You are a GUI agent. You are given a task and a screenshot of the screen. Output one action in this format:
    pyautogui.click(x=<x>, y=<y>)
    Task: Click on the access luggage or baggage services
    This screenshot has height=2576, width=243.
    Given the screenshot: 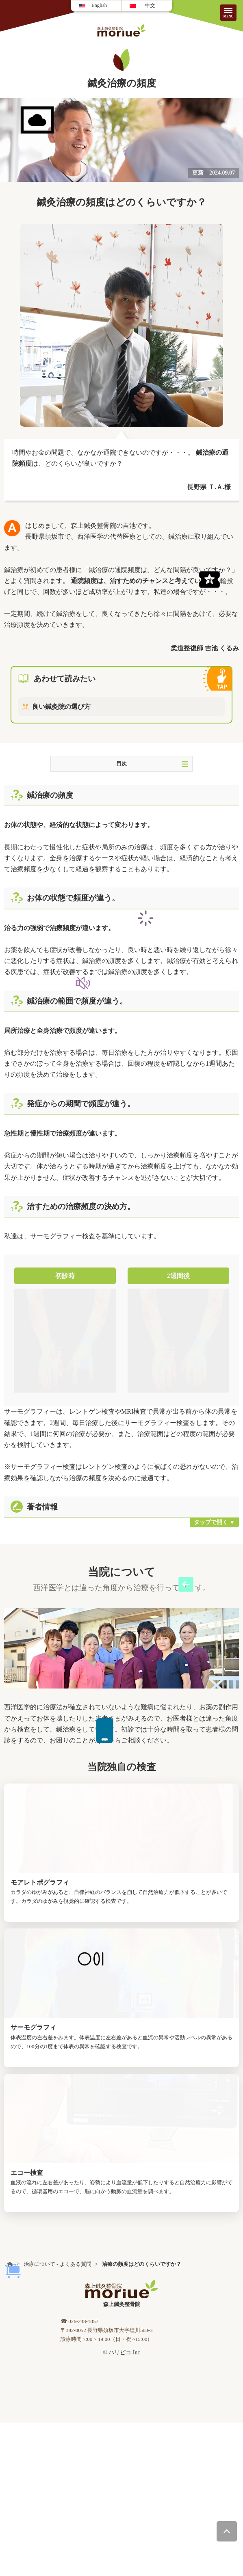 What is the action you would take?
    pyautogui.click(x=13, y=2271)
    